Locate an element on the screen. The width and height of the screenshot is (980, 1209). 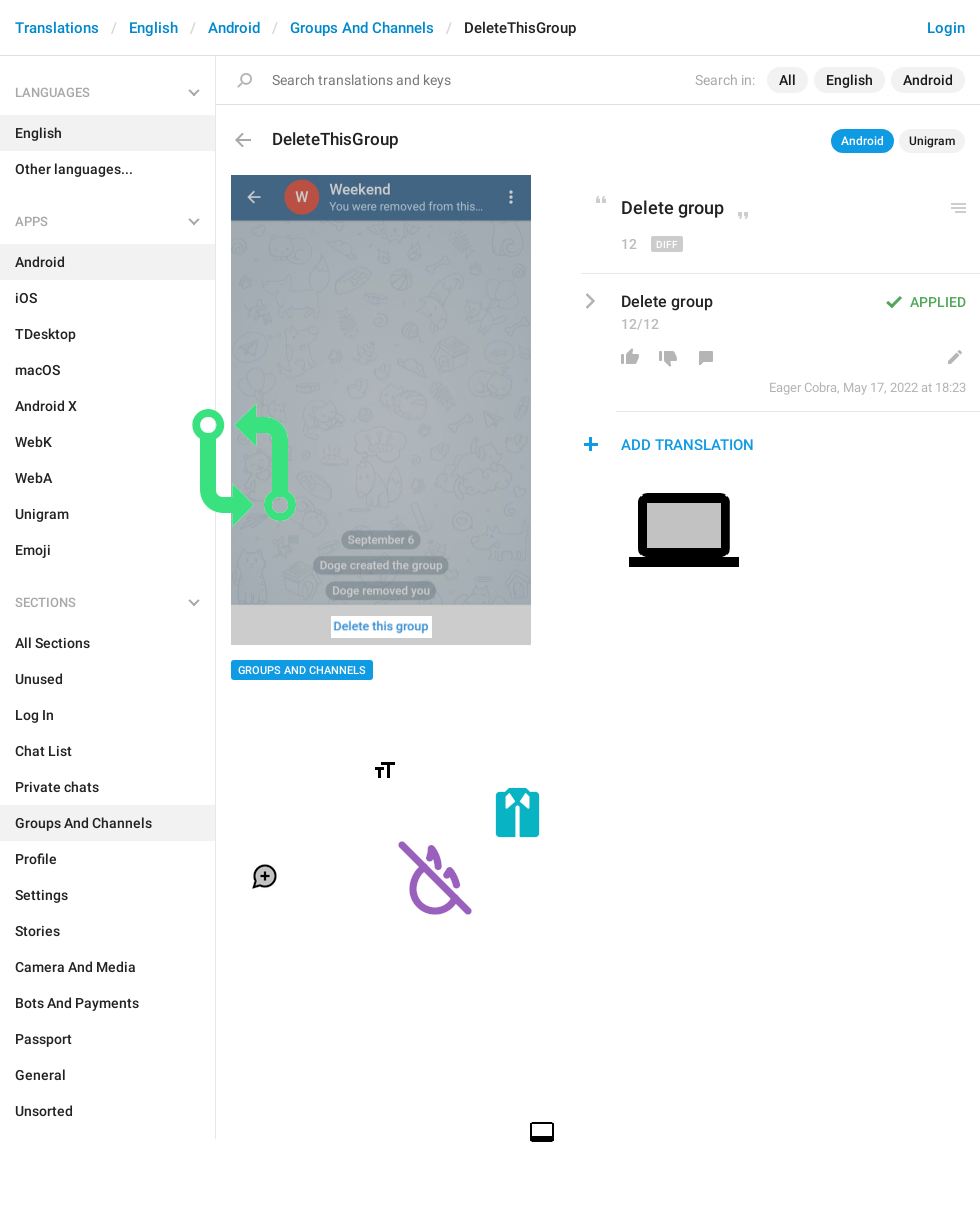
add a comment or review to a map location is located at coordinates (265, 876).